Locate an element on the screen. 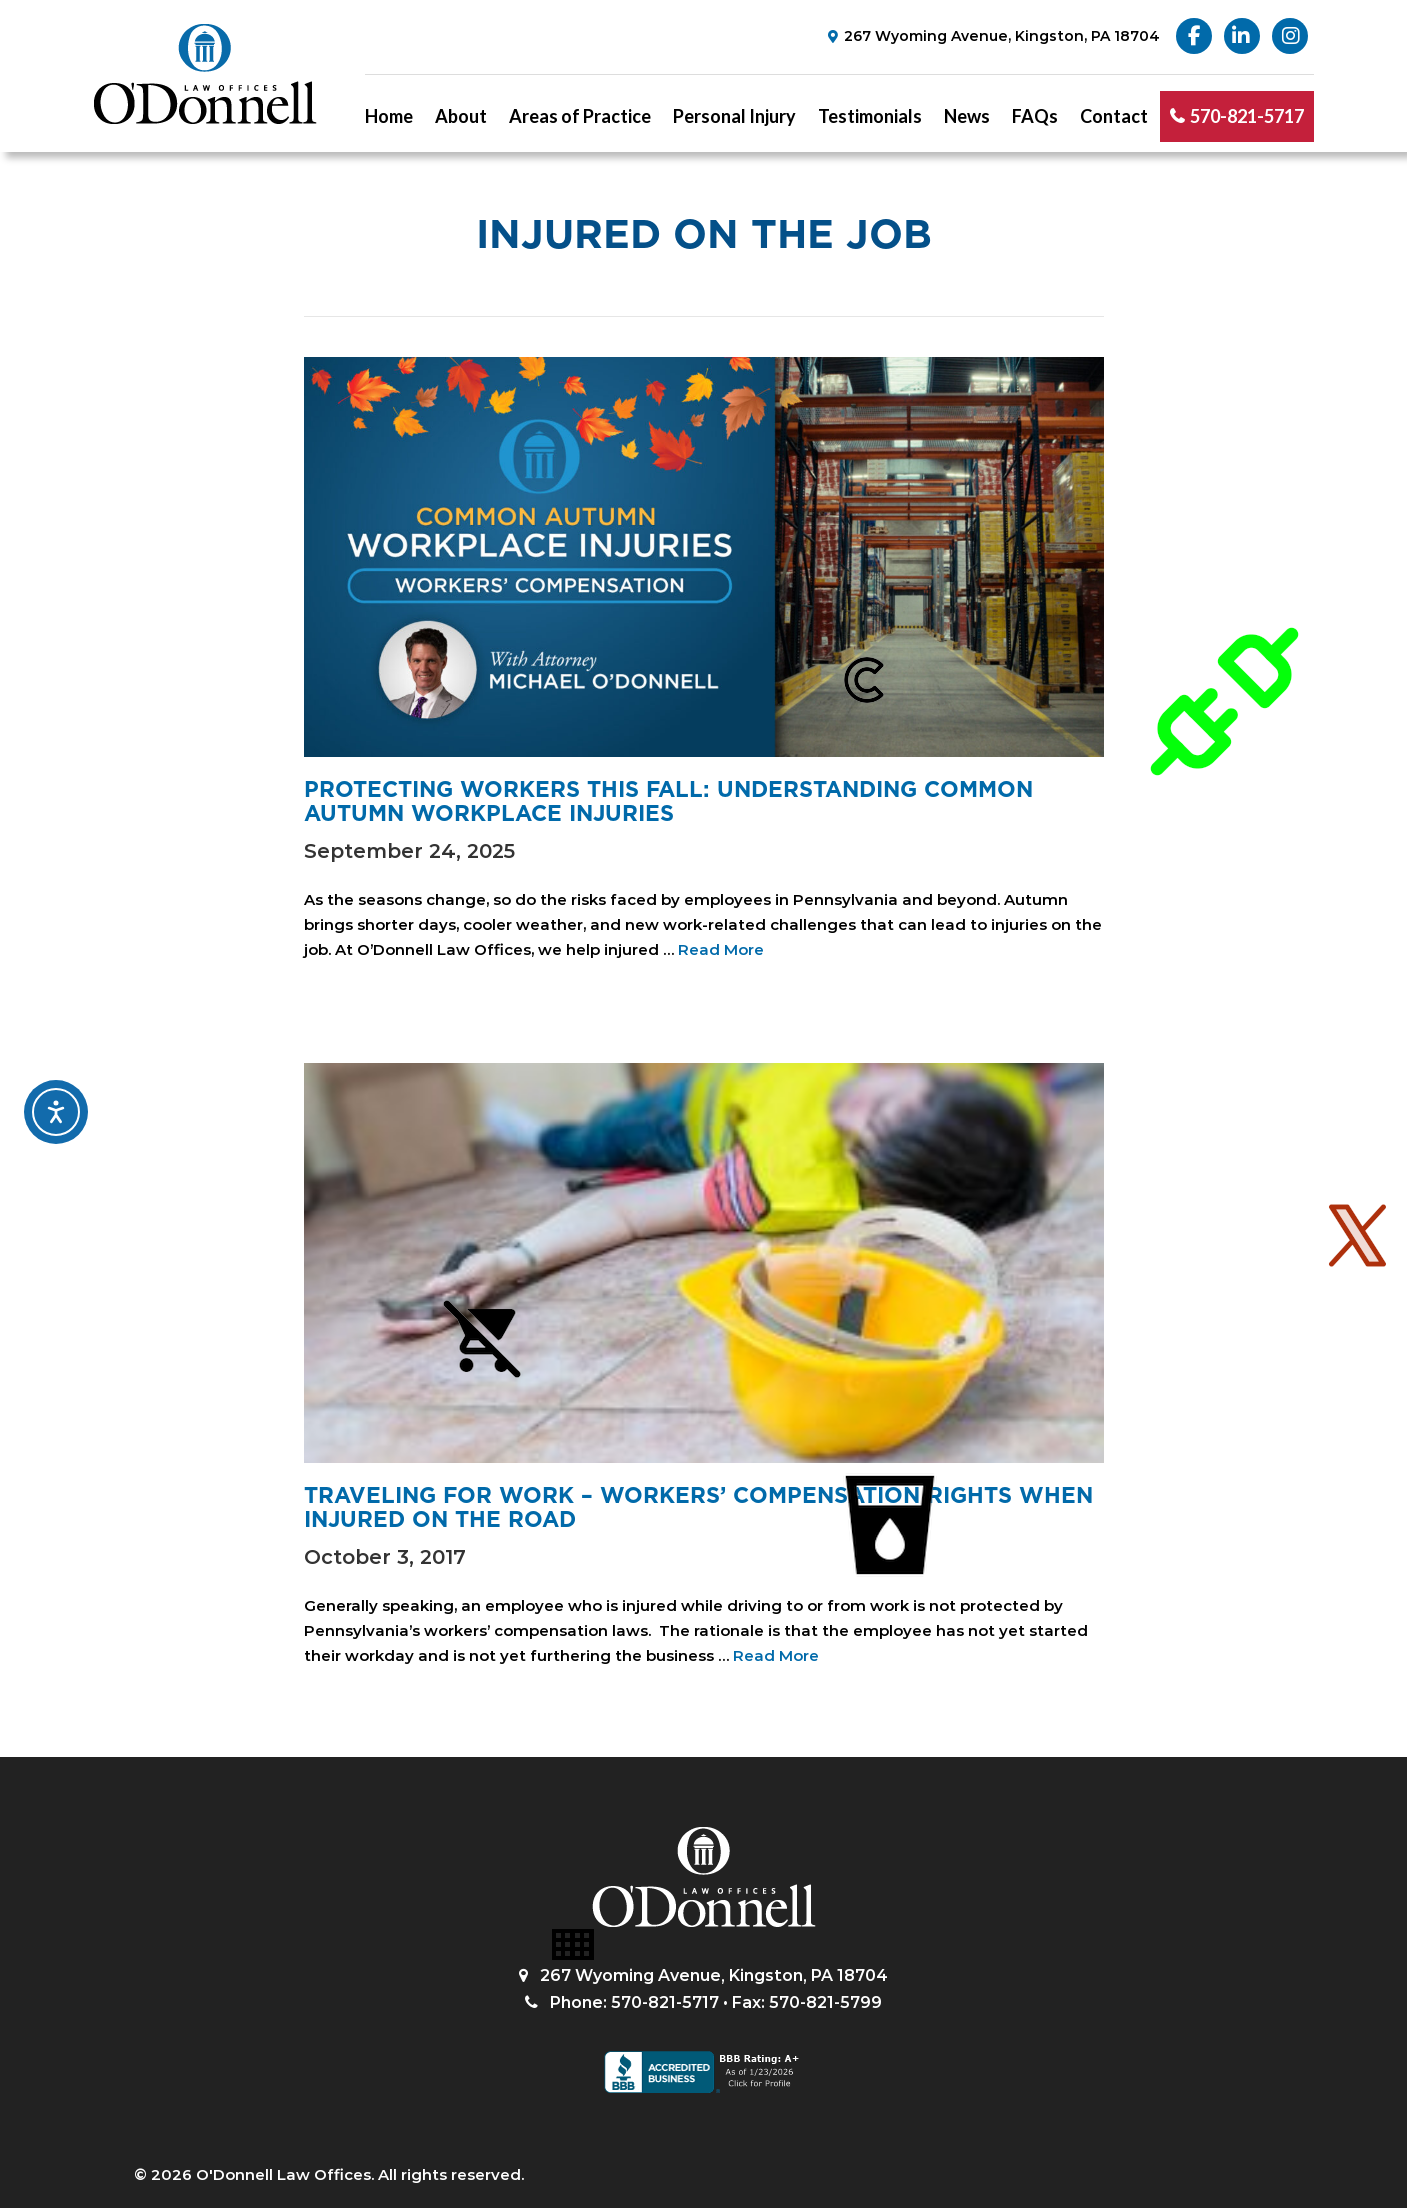 This screenshot has height=2208, width=1407. open the X (formerly Twitter) app is located at coordinates (1357, 1235).